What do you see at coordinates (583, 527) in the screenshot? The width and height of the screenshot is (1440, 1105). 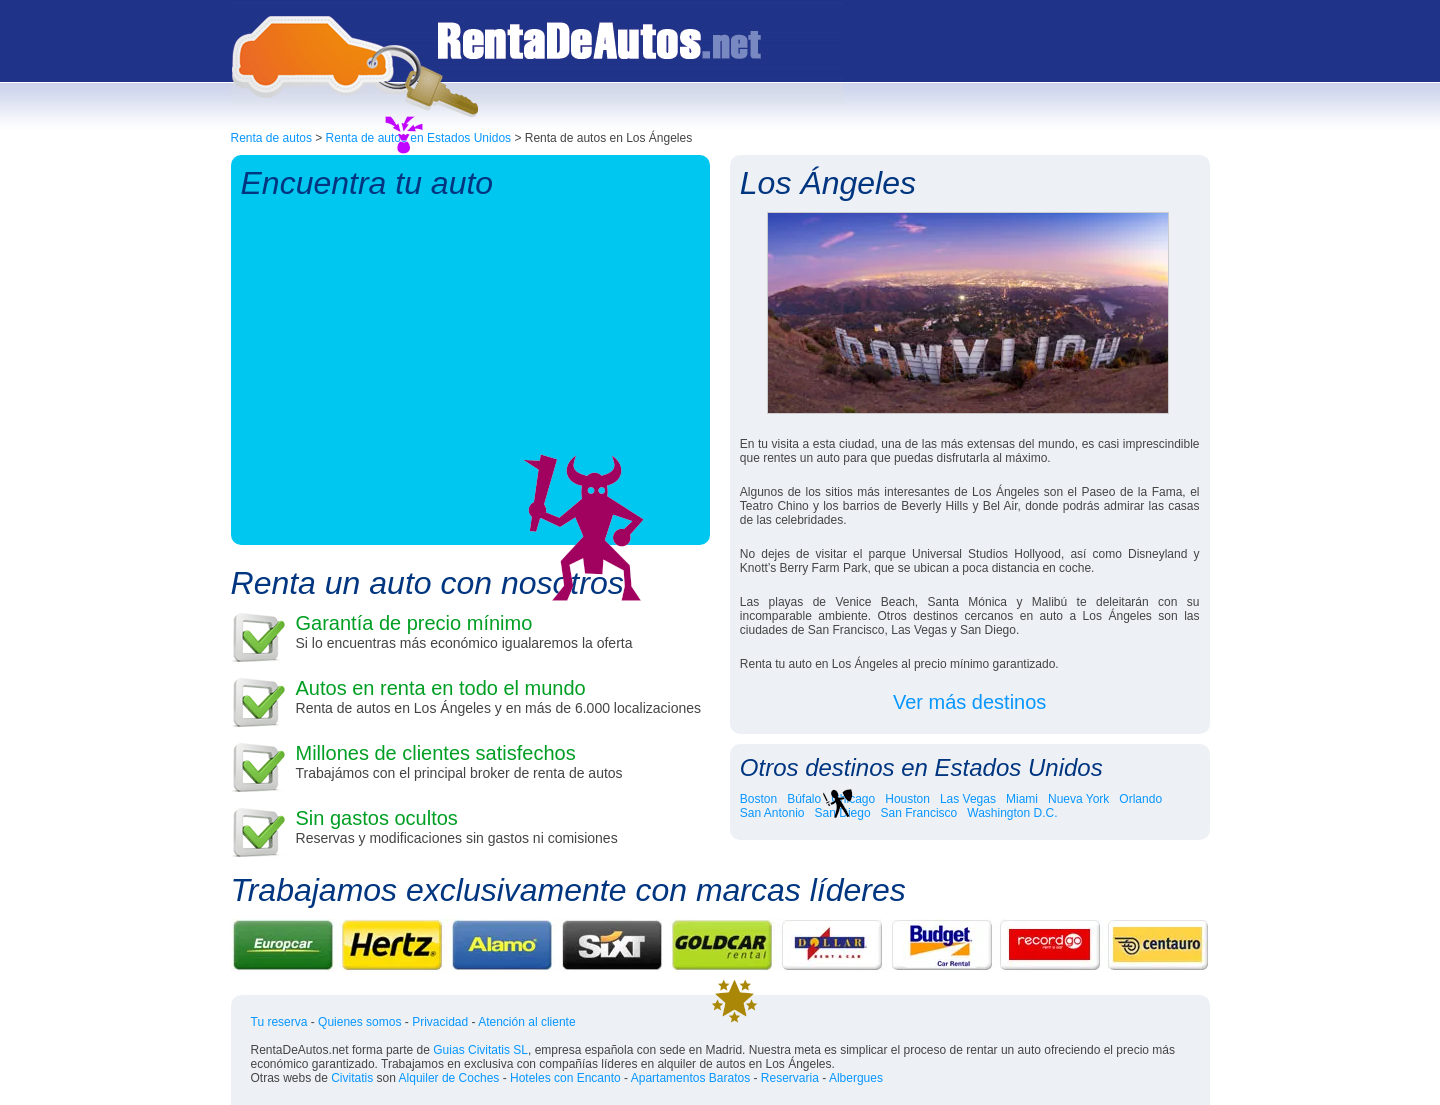 I see `select evil minion character or enemy type` at bounding box center [583, 527].